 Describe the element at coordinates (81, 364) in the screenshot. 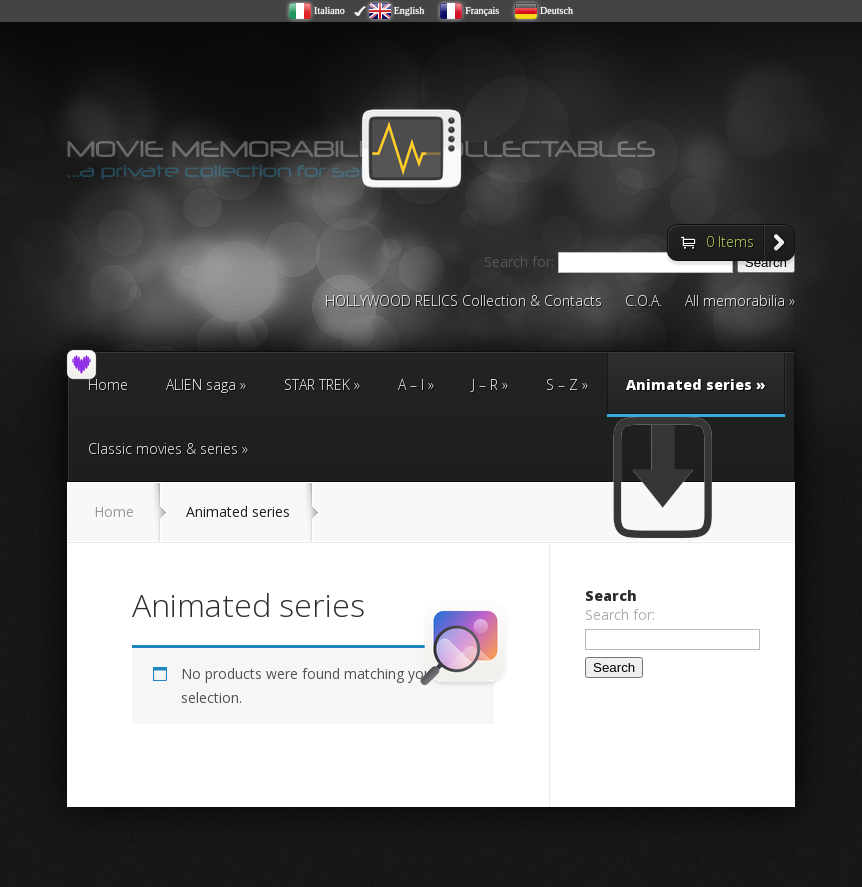

I see `open deezer music streaming app` at that location.